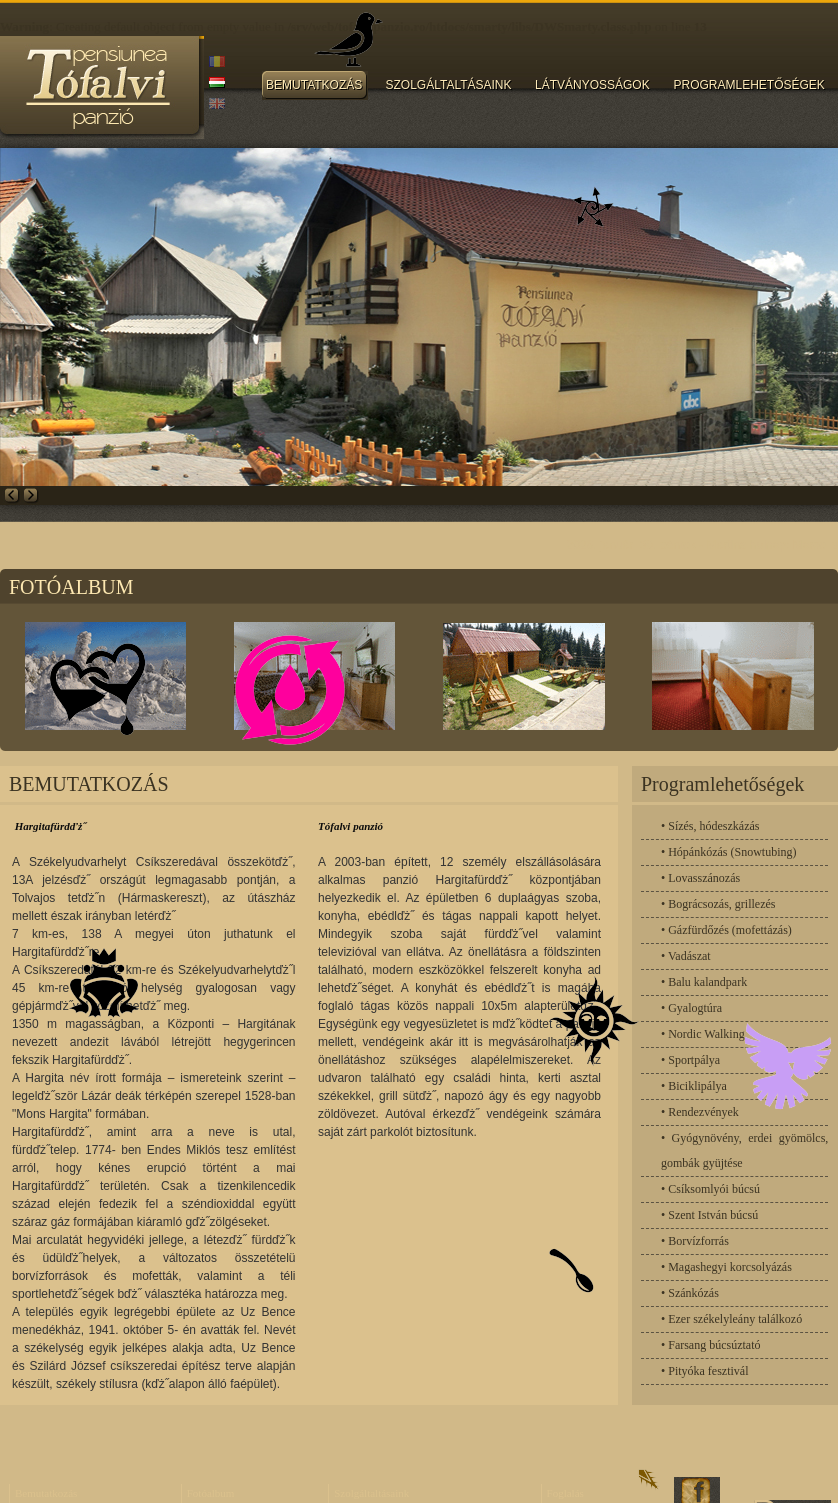  Describe the element at coordinates (104, 983) in the screenshot. I see `select the frog prince character` at that location.